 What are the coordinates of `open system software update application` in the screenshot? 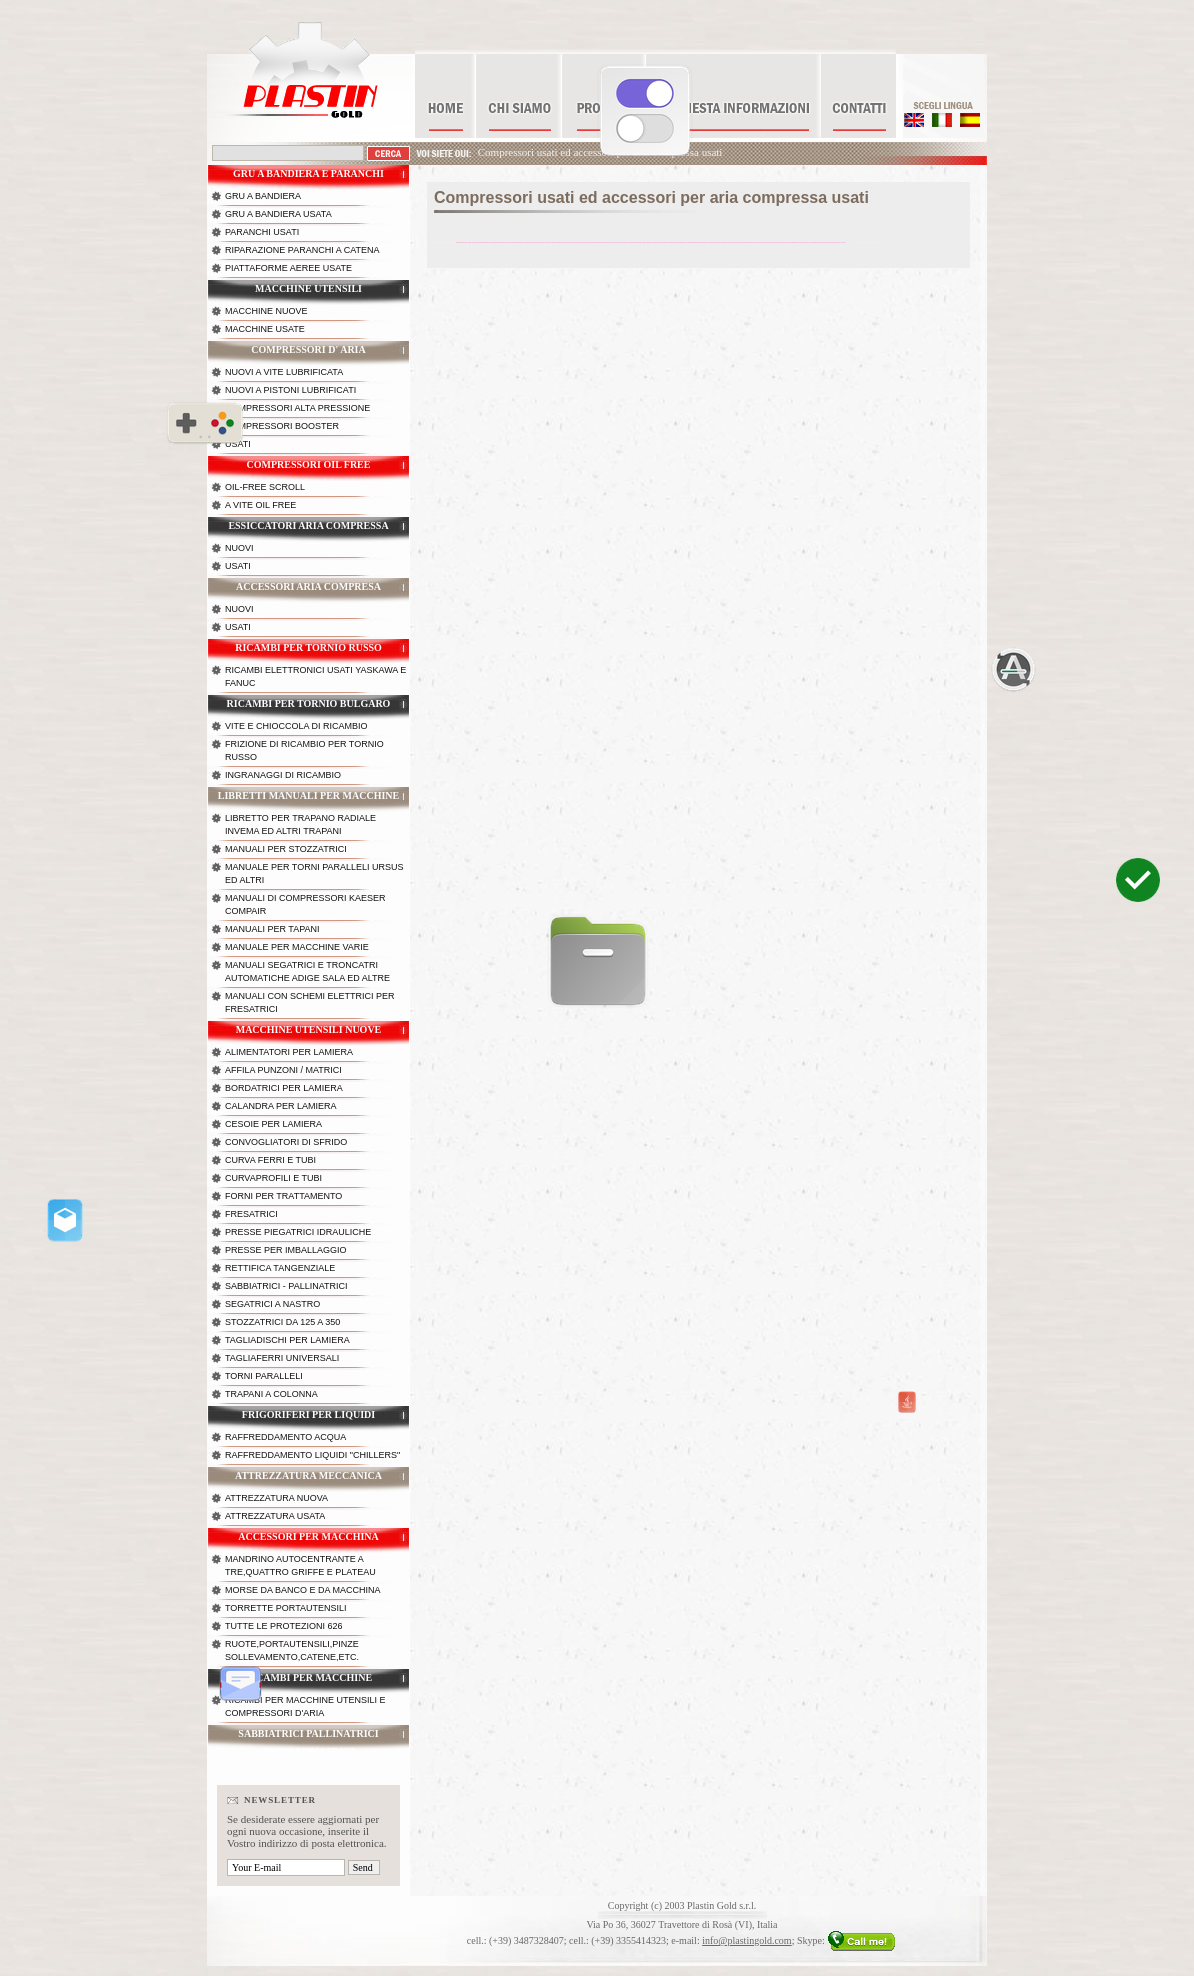 It's located at (1013, 669).